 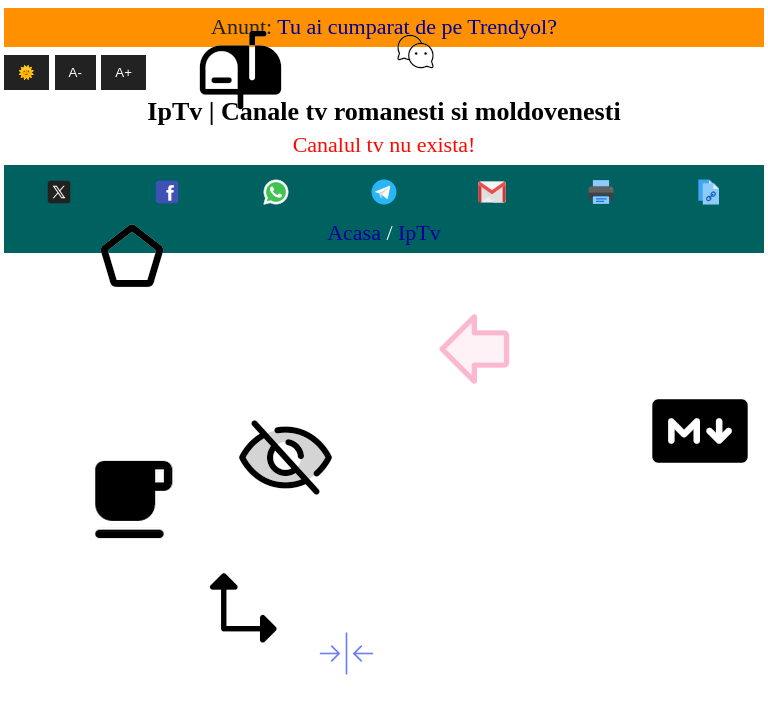 What do you see at coordinates (285, 457) in the screenshot?
I see `hide password or sensitive content` at bounding box center [285, 457].